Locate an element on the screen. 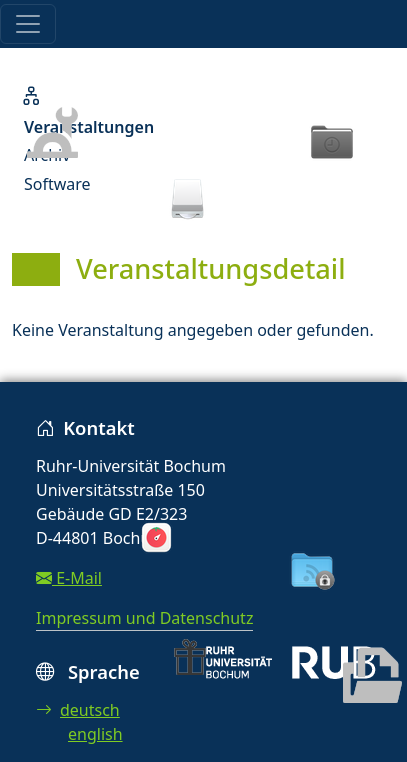 The height and width of the screenshot is (762, 407). access optical disc drive is located at coordinates (186, 199).